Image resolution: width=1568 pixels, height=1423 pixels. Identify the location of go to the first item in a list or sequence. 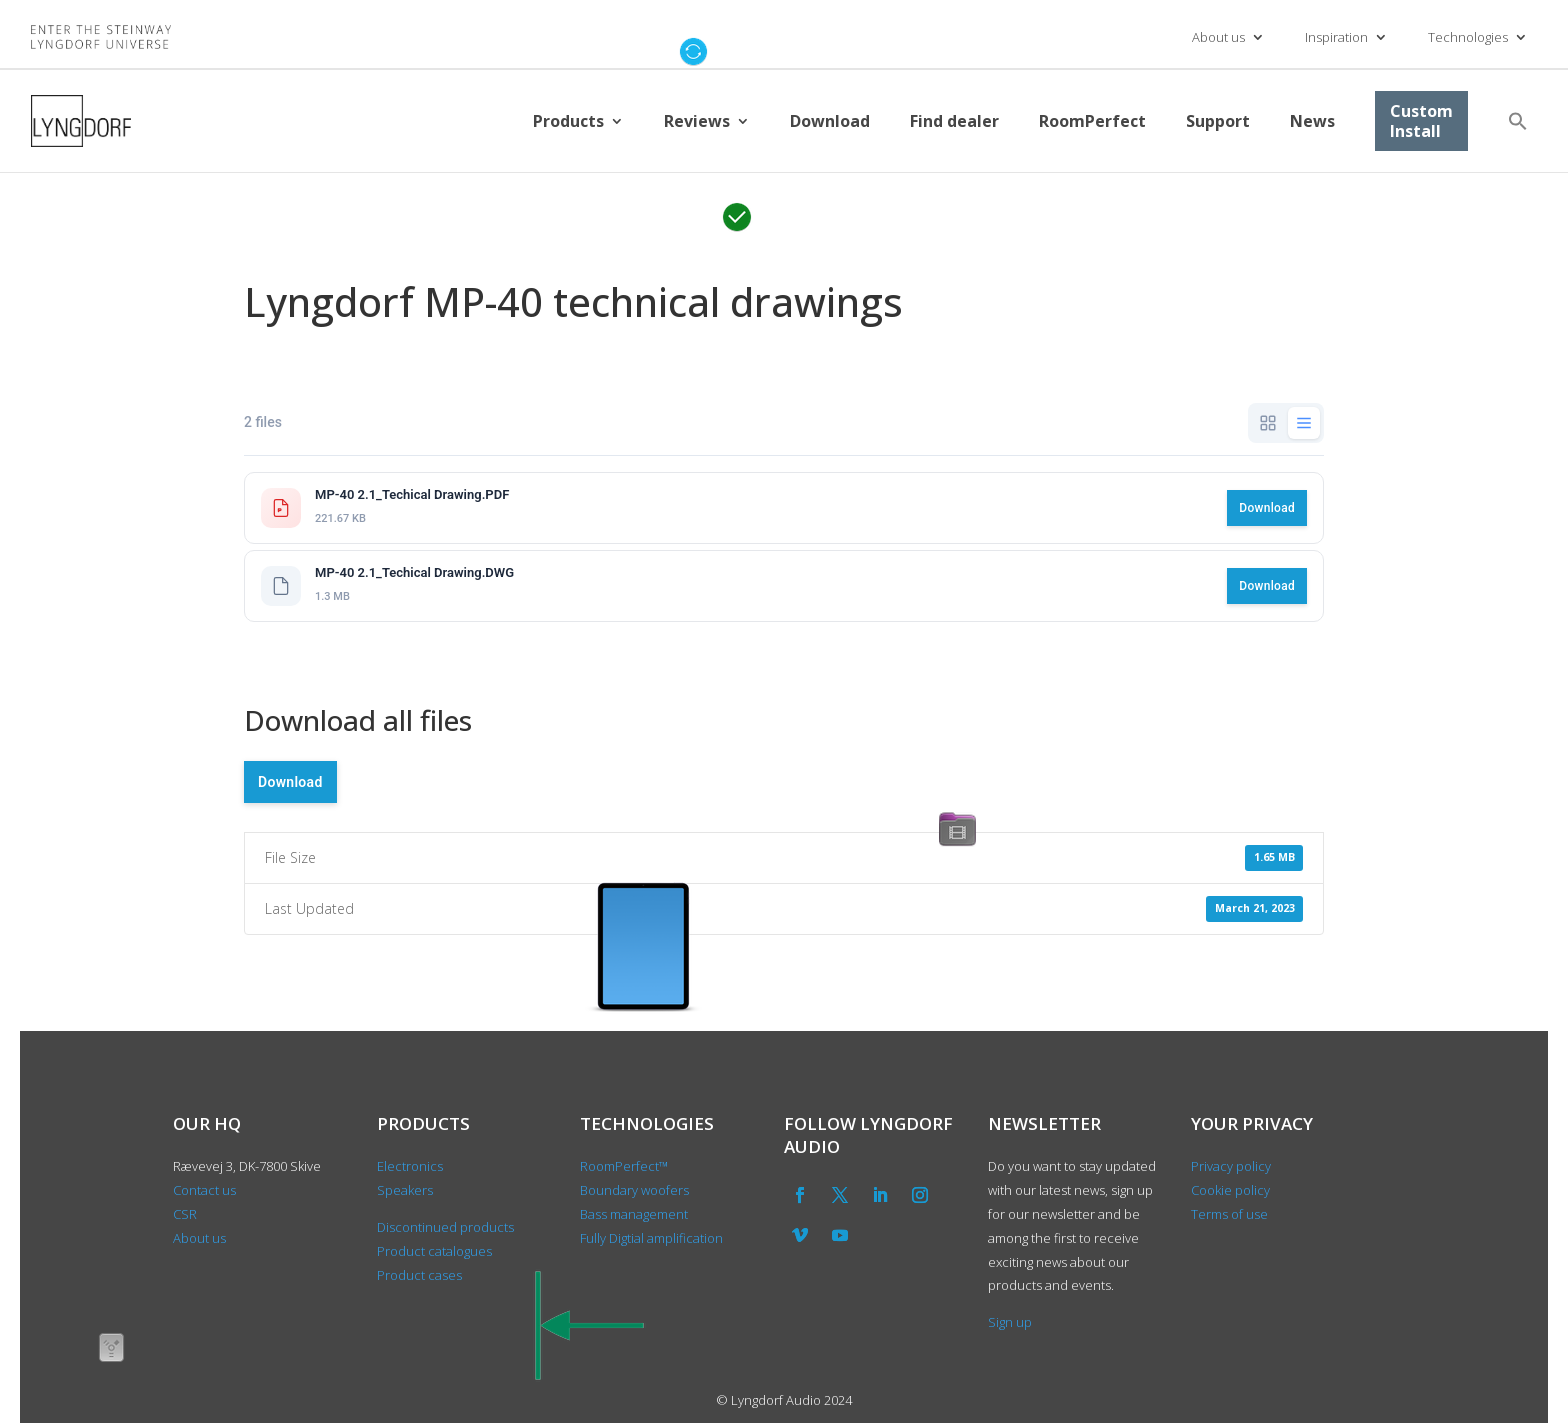
(589, 1325).